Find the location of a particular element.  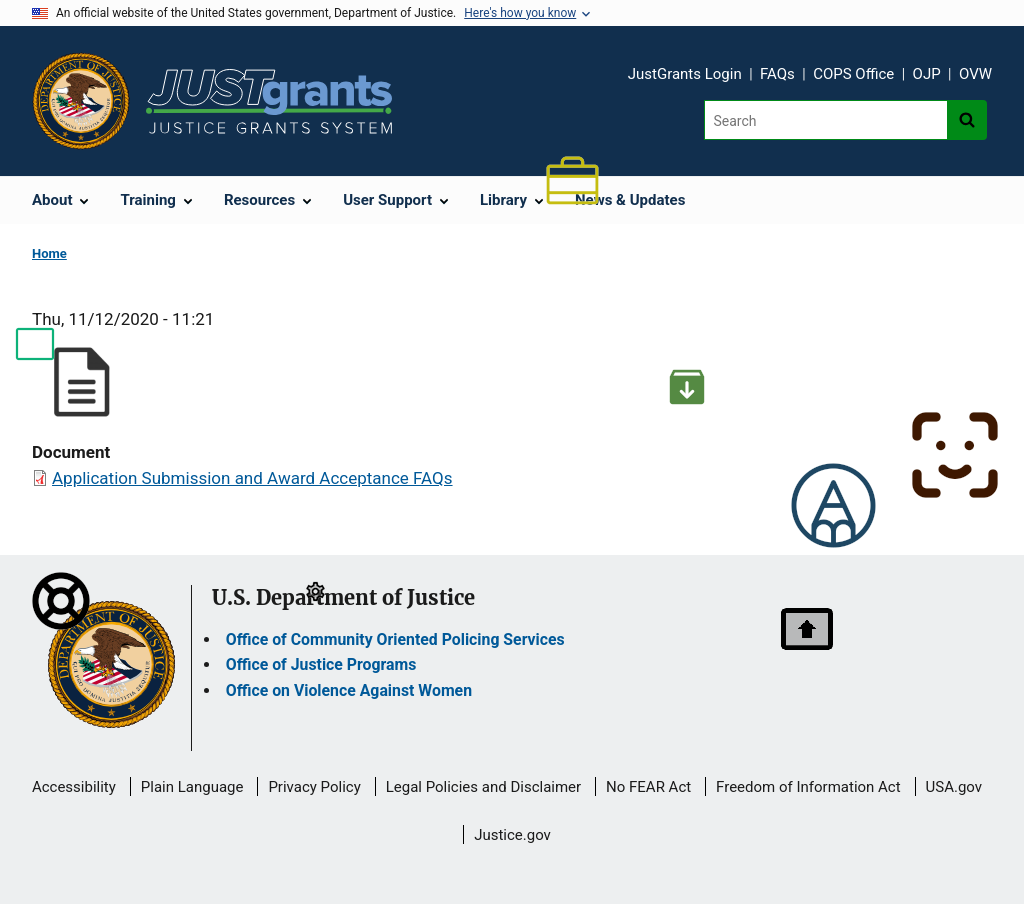

access work or business documents is located at coordinates (572, 182).